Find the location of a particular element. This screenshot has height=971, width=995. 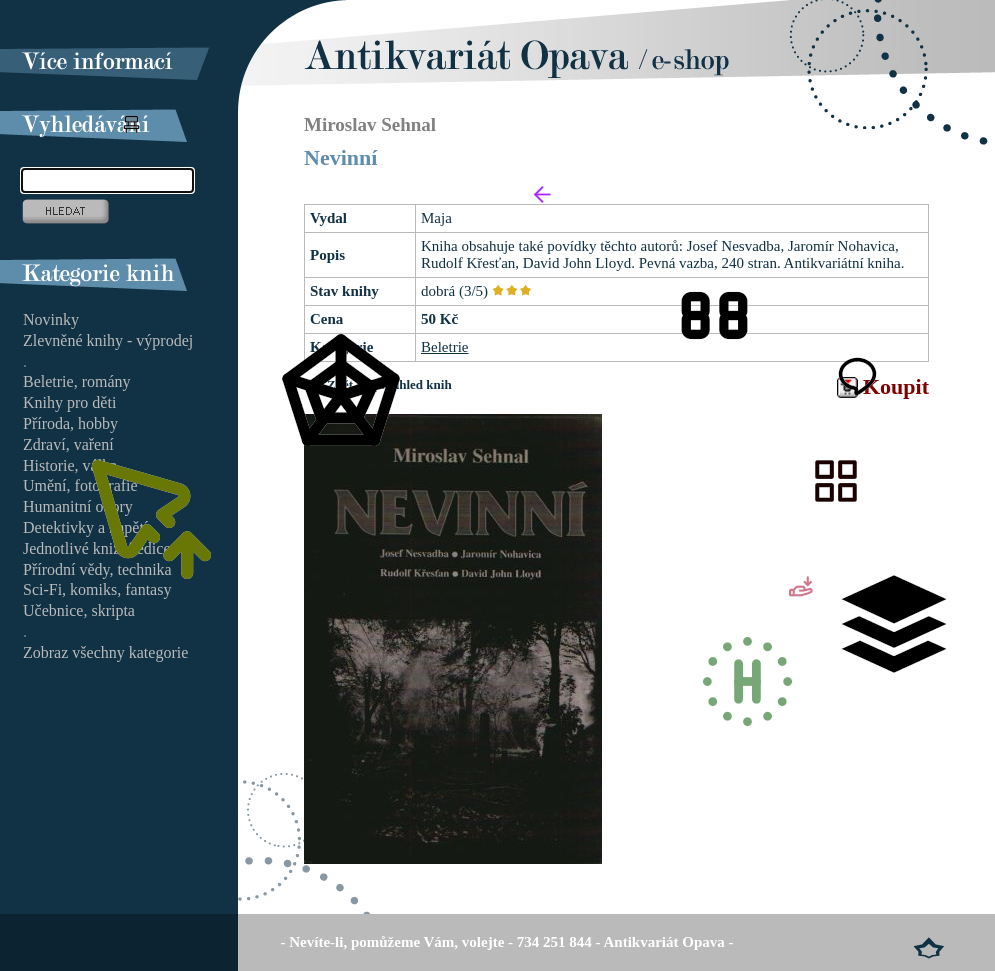

go back to the previous screen is located at coordinates (542, 194).